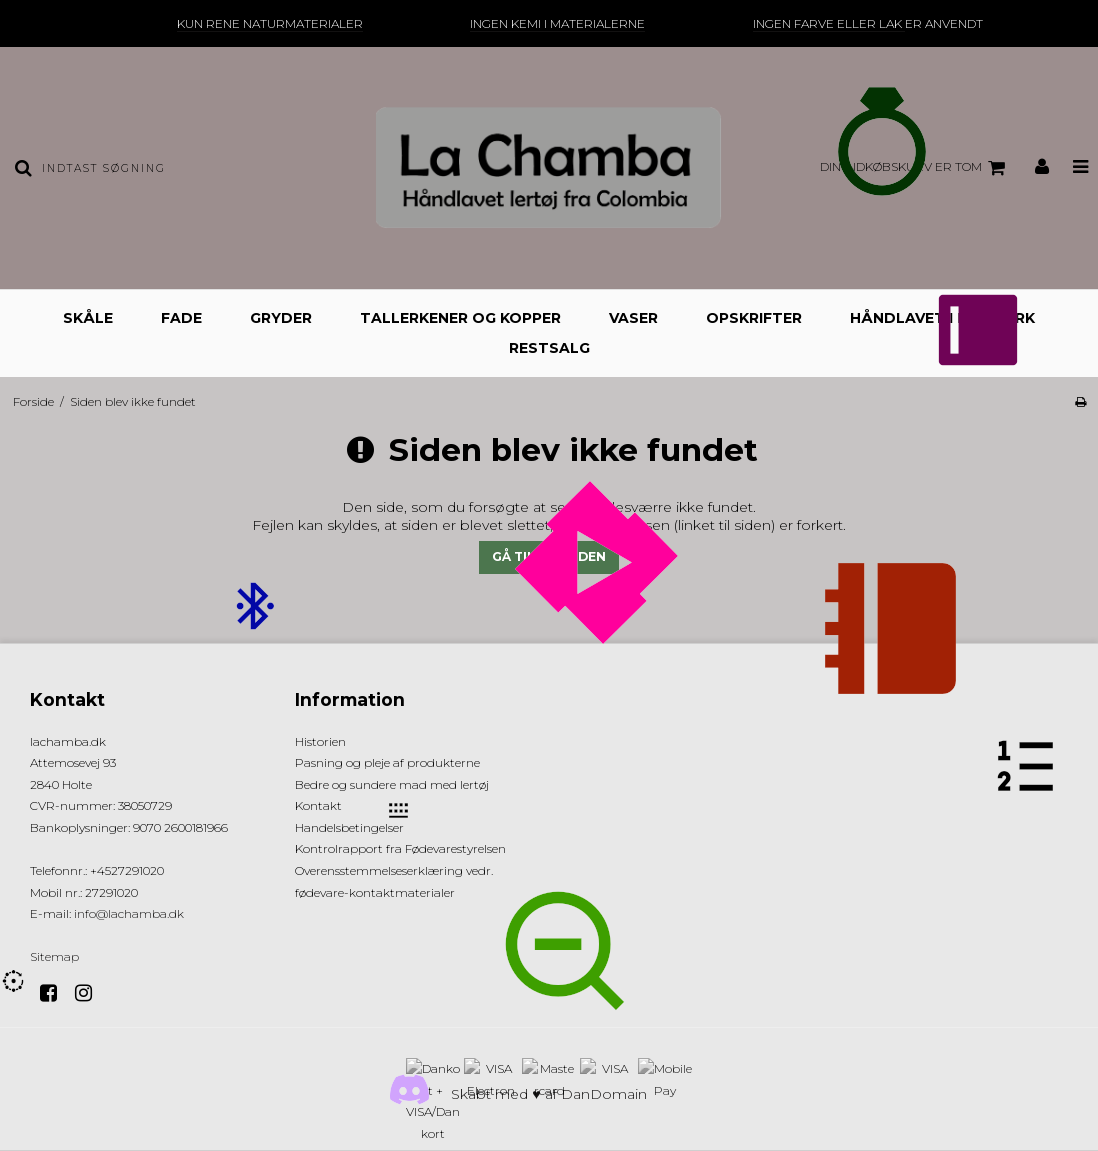 Image resolution: width=1098 pixels, height=1151 pixels. Describe the element at coordinates (13, 981) in the screenshot. I see `open the fing network scanner app` at that location.